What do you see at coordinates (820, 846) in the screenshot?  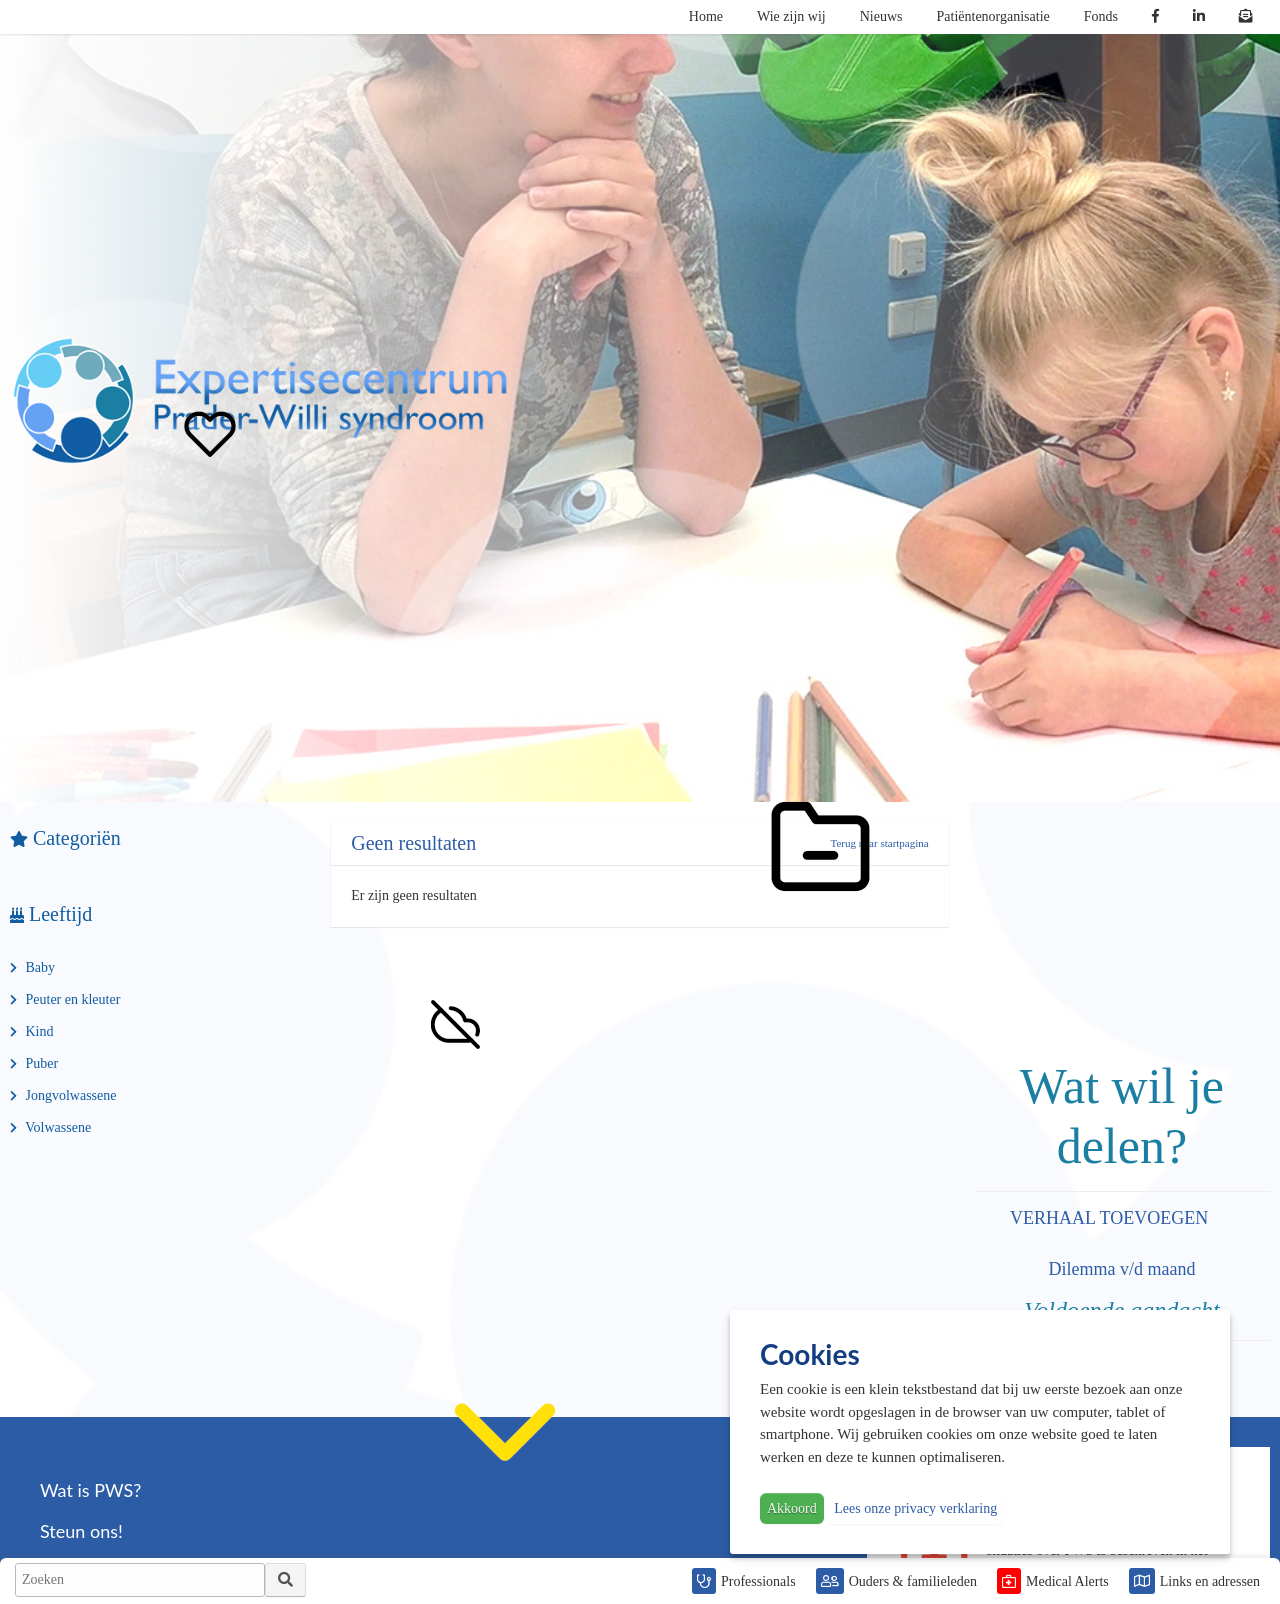 I see `remove a folder` at bounding box center [820, 846].